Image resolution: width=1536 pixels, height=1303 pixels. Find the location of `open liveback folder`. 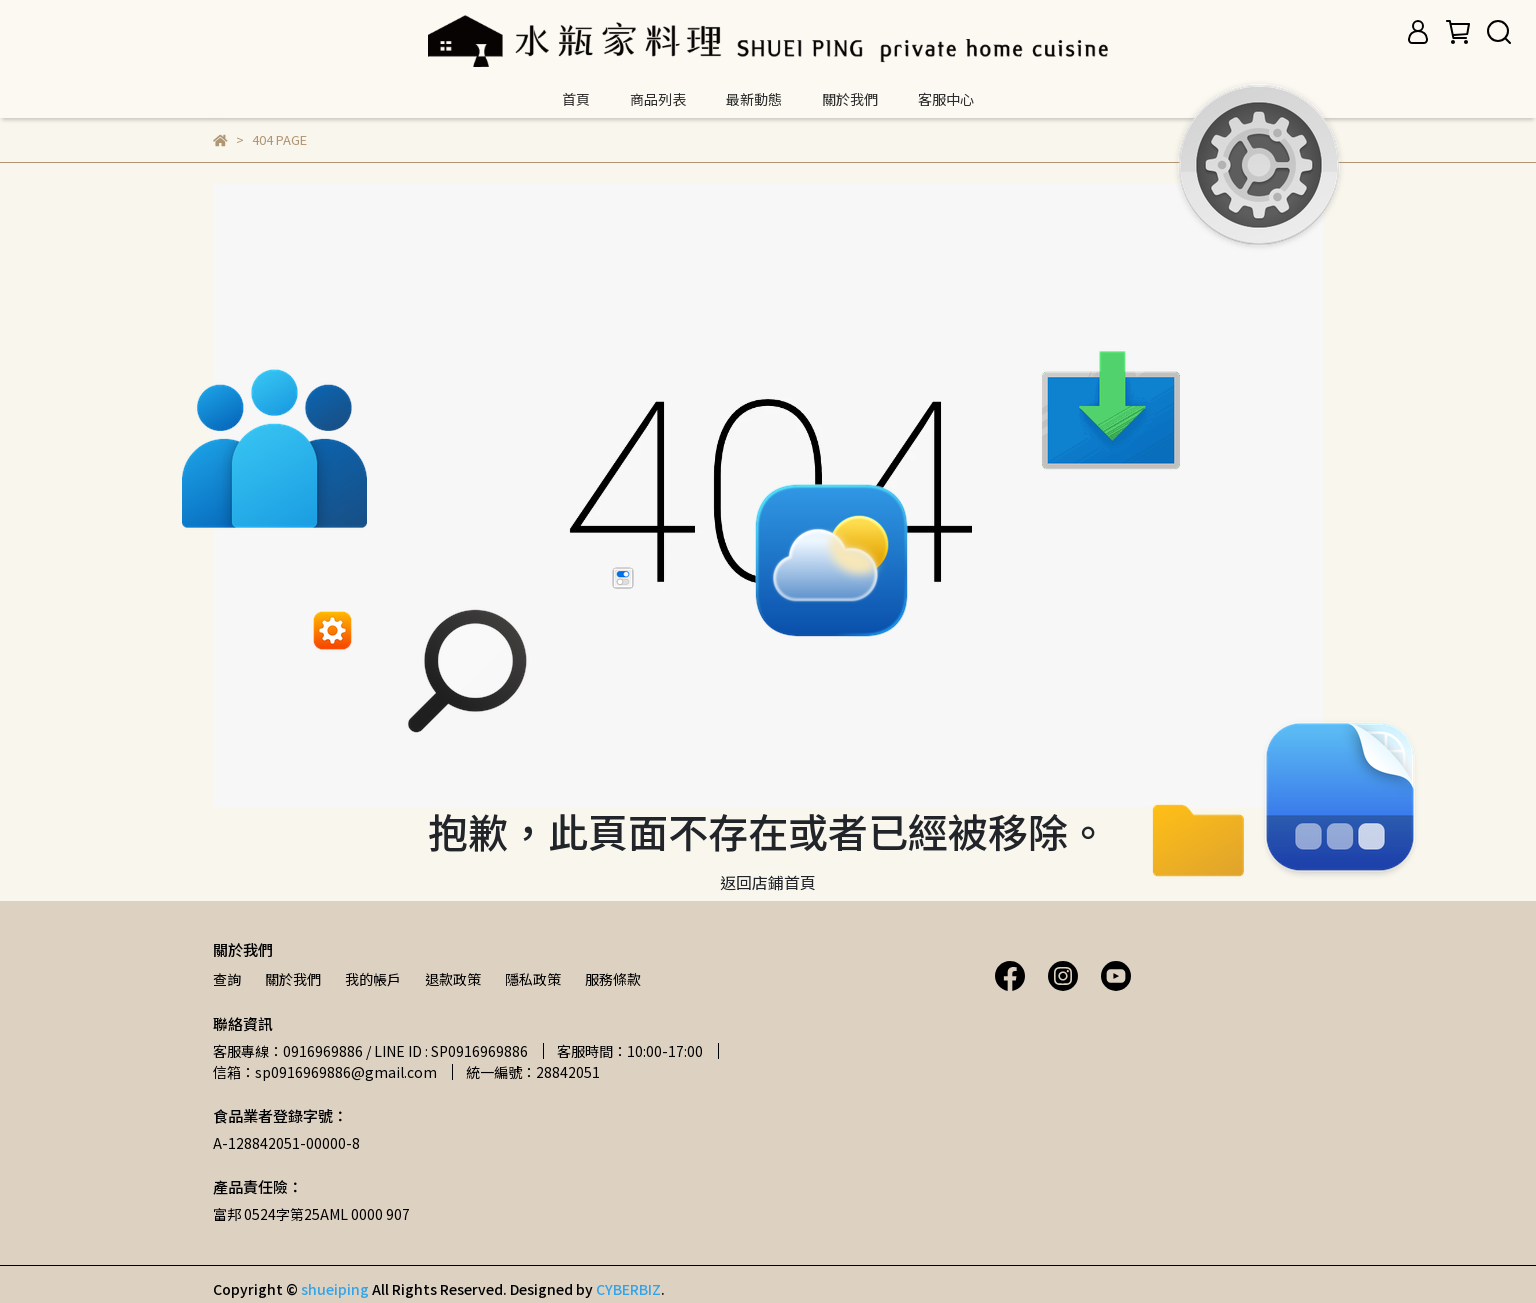

open liveback folder is located at coordinates (1198, 843).